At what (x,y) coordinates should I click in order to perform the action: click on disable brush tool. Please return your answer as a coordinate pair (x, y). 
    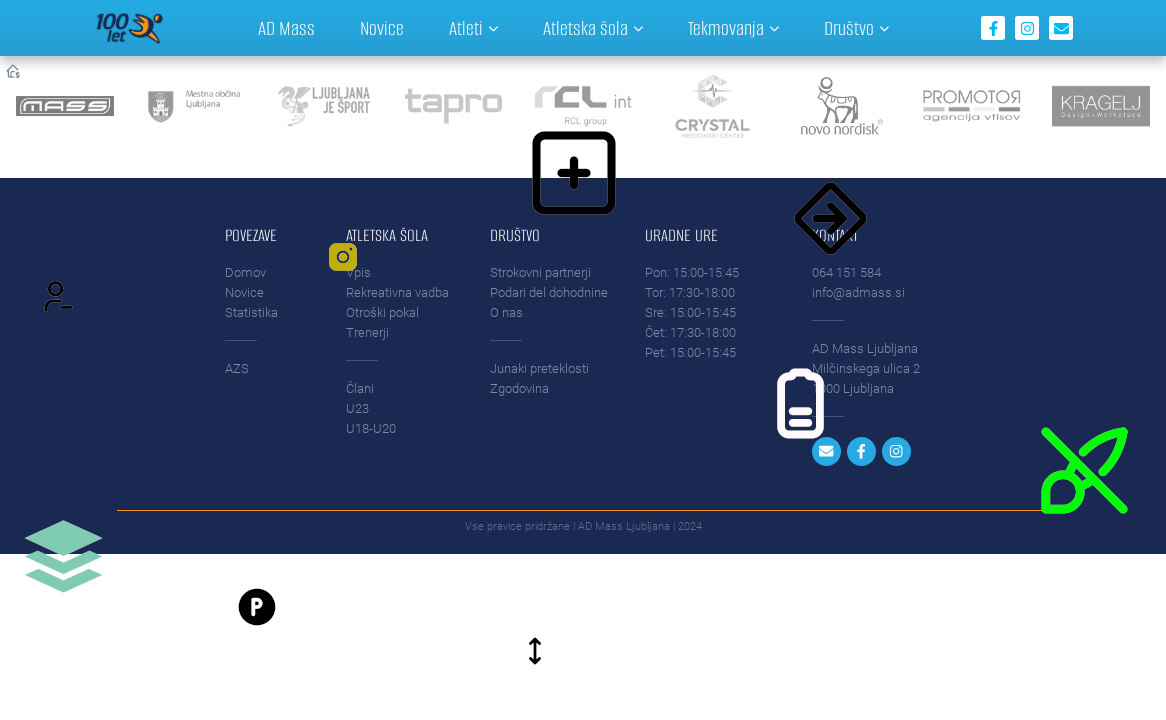
    Looking at the image, I should click on (1084, 470).